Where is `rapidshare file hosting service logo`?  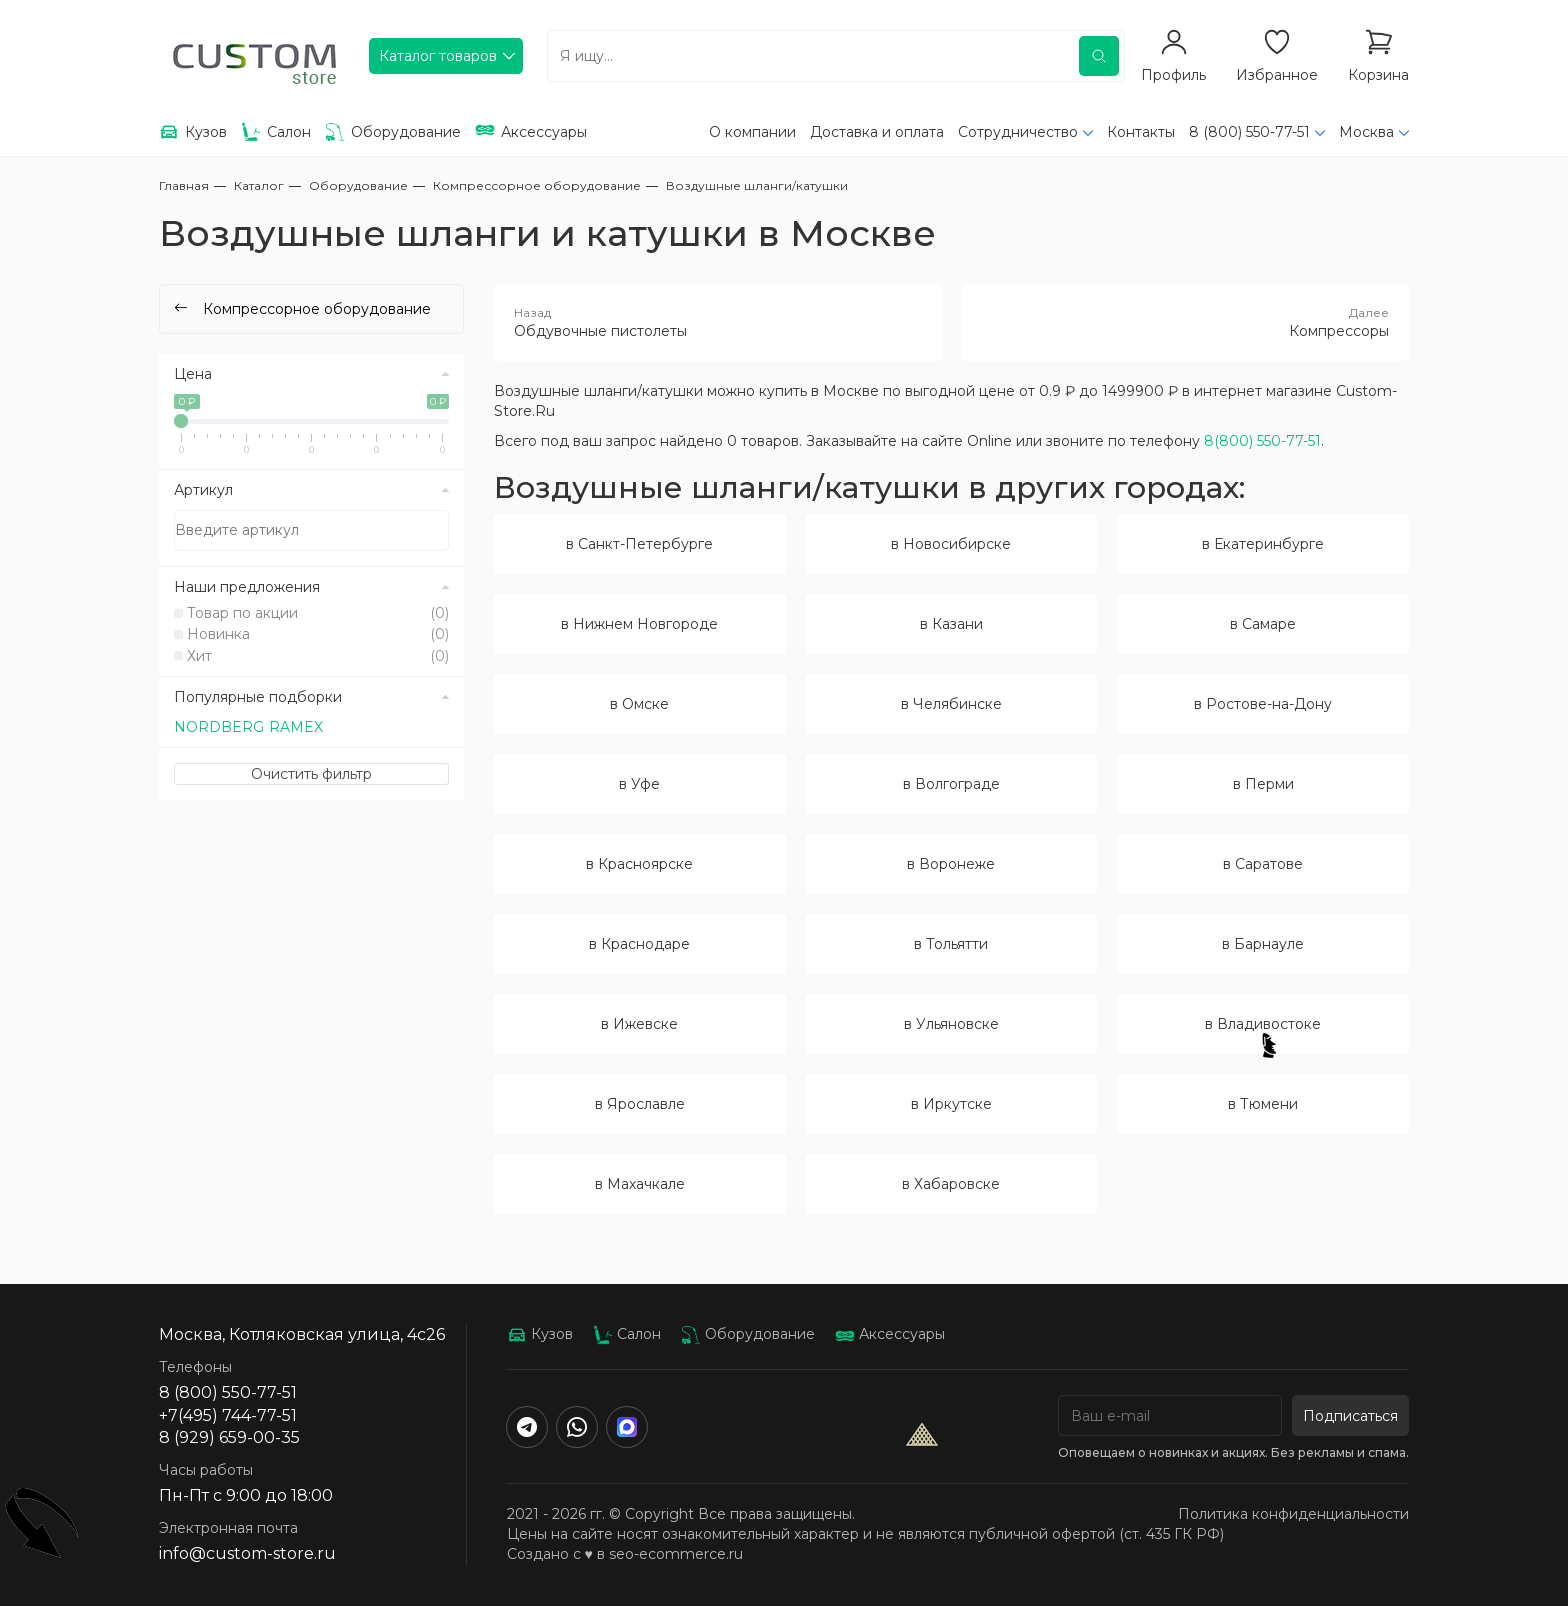
rapidshare file hosting service logo is located at coordinates (41, 1523).